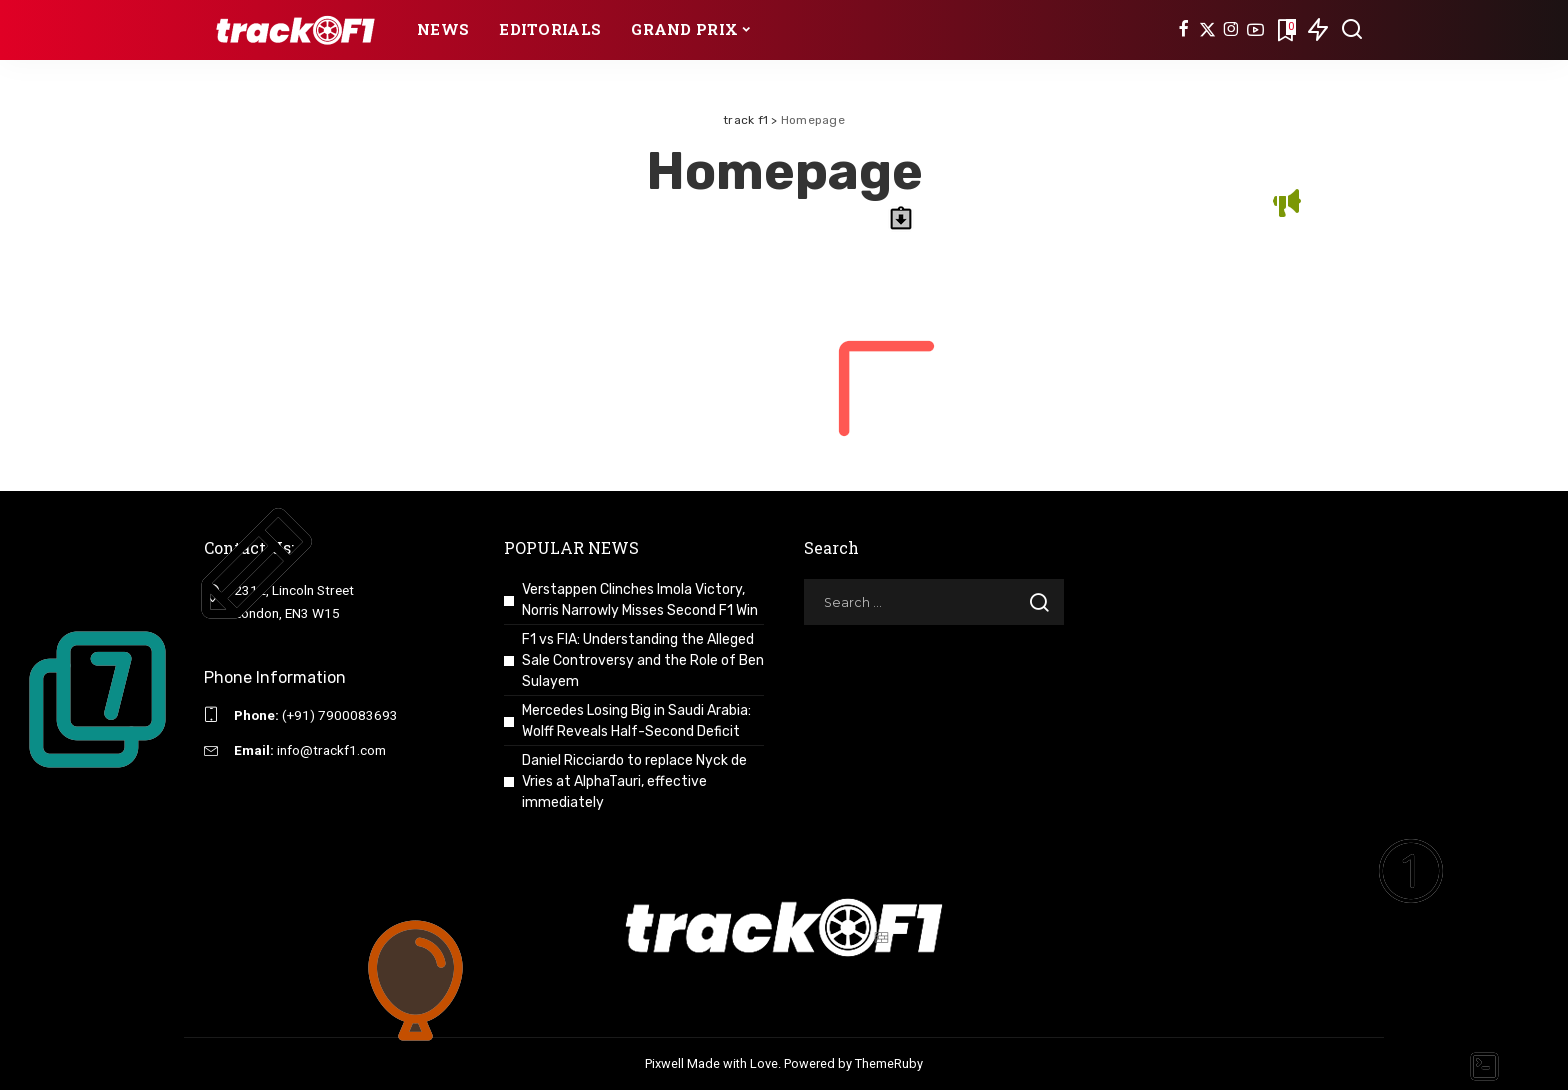 The image size is (1568, 1090). Describe the element at coordinates (1287, 203) in the screenshot. I see `make an announcement or broadcast` at that location.